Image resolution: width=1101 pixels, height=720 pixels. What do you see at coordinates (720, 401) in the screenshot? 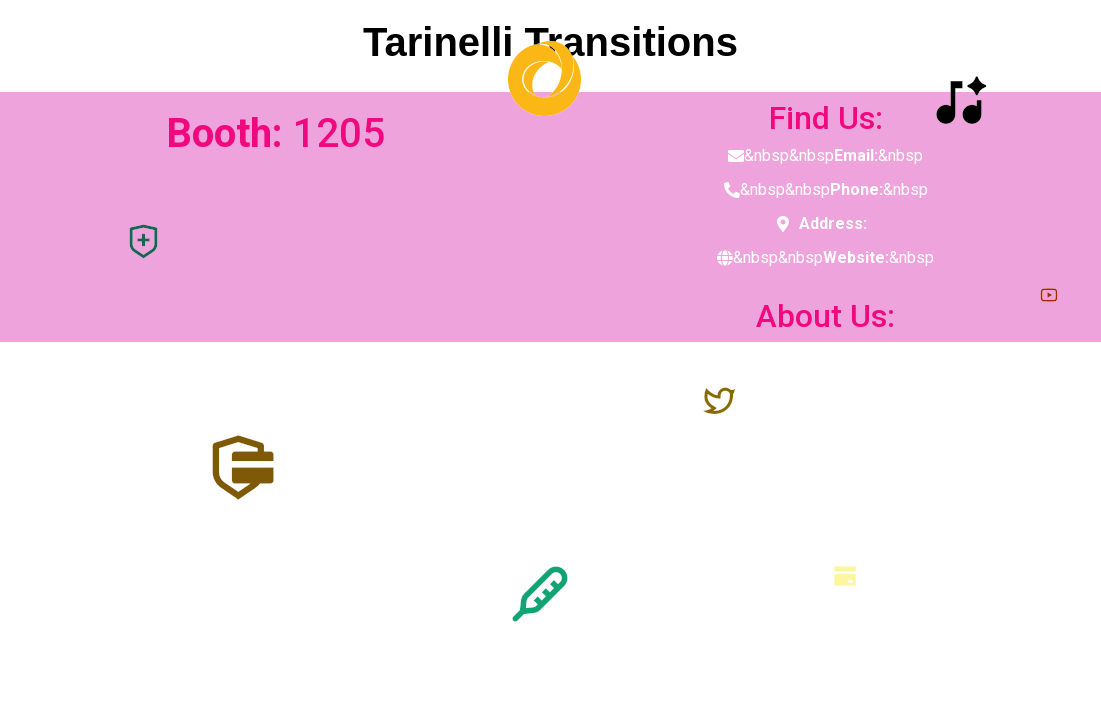
I see `open twitter` at bounding box center [720, 401].